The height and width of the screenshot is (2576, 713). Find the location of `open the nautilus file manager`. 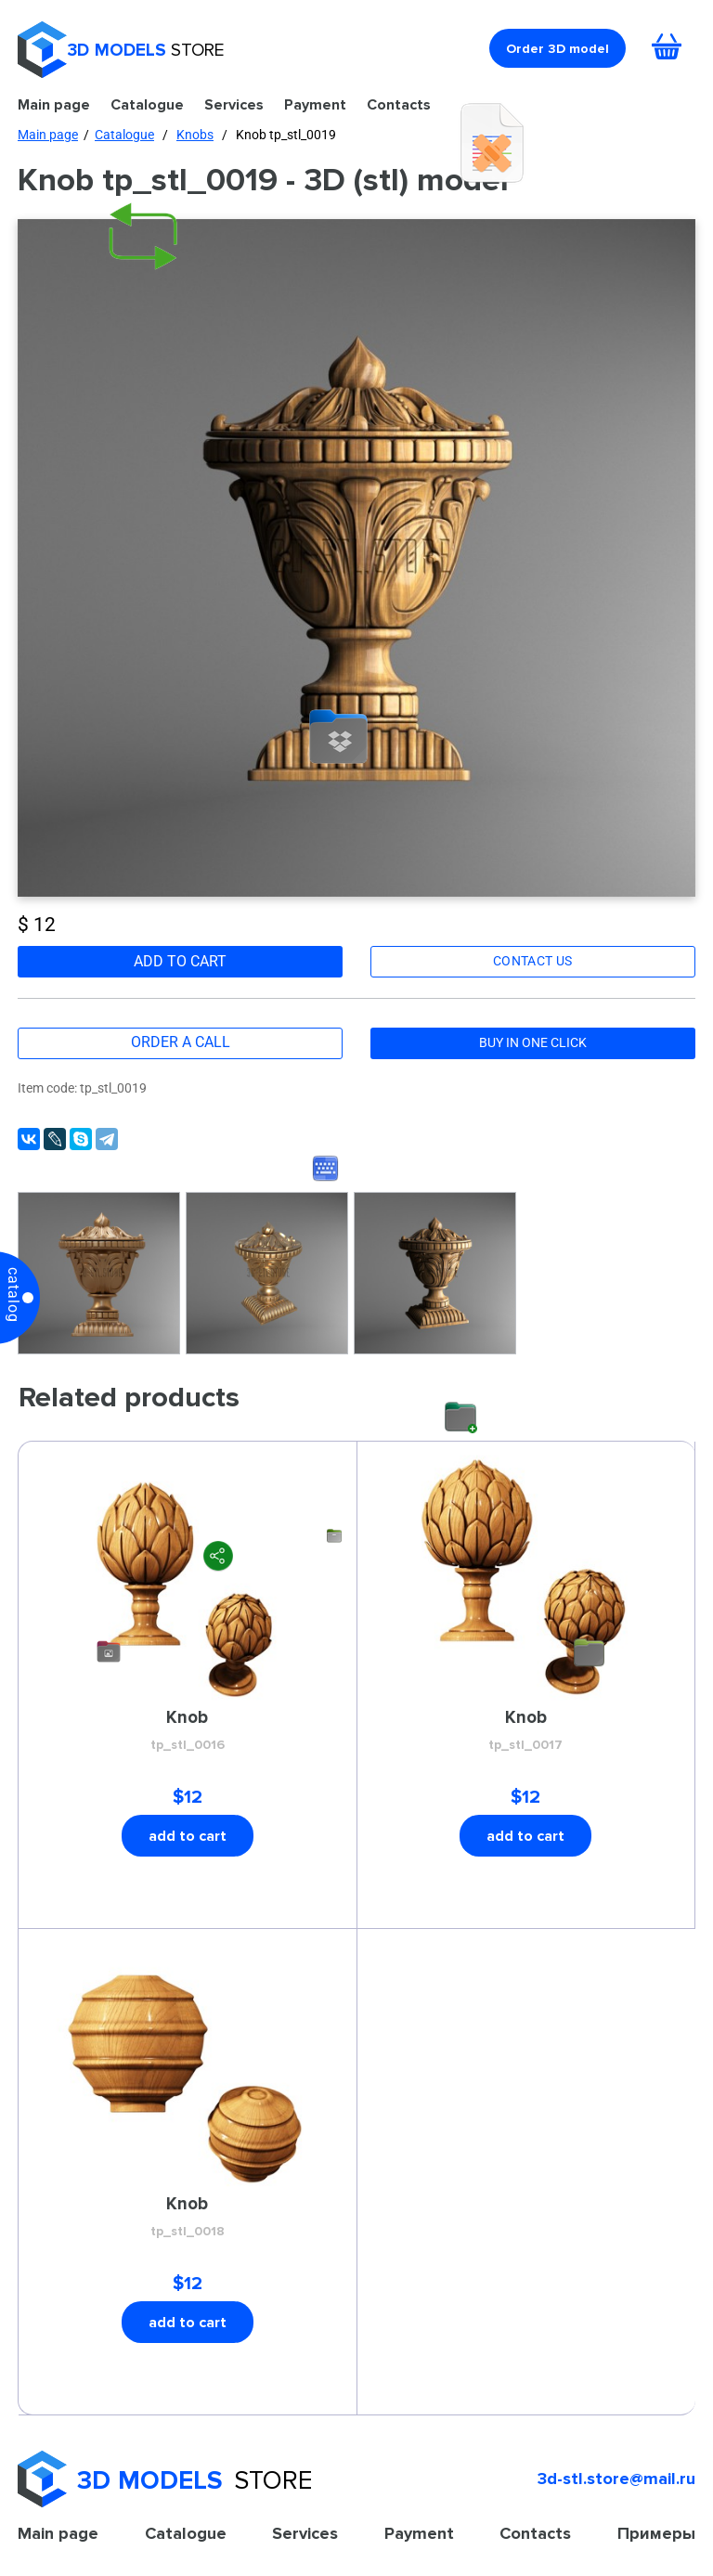

open the nautilus file manager is located at coordinates (334, 1535).